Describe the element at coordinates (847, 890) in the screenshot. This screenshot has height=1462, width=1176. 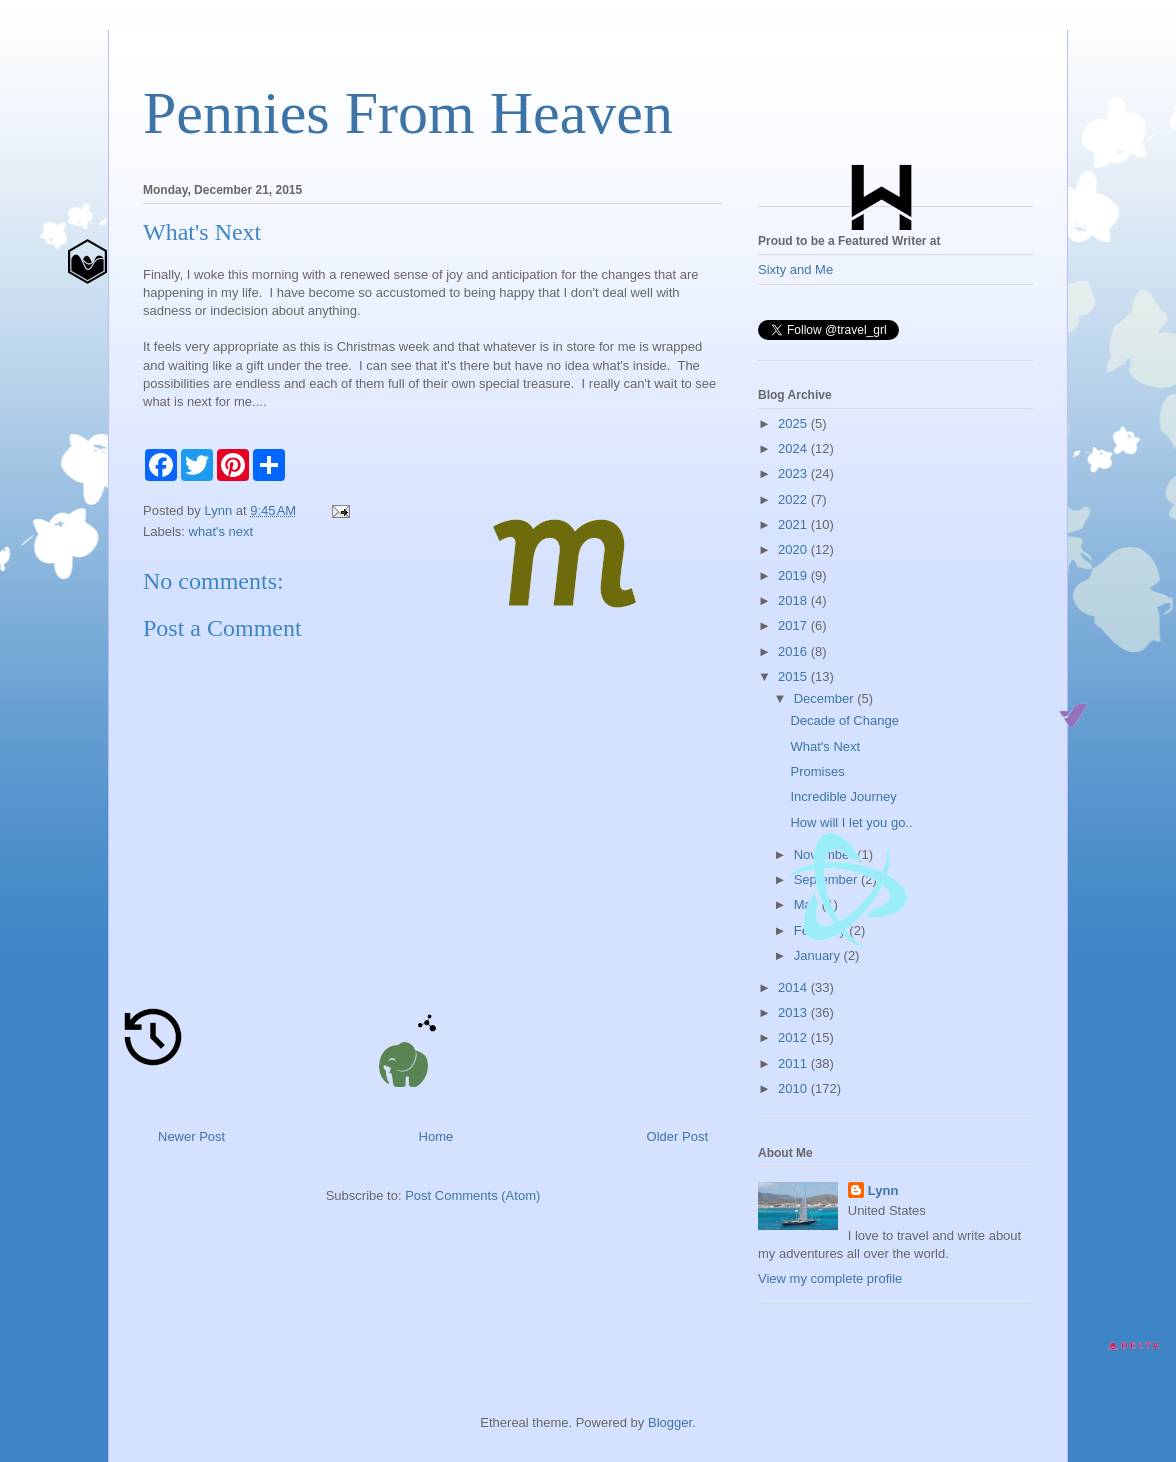
I see `launch Battle.net gaming client` at that location.